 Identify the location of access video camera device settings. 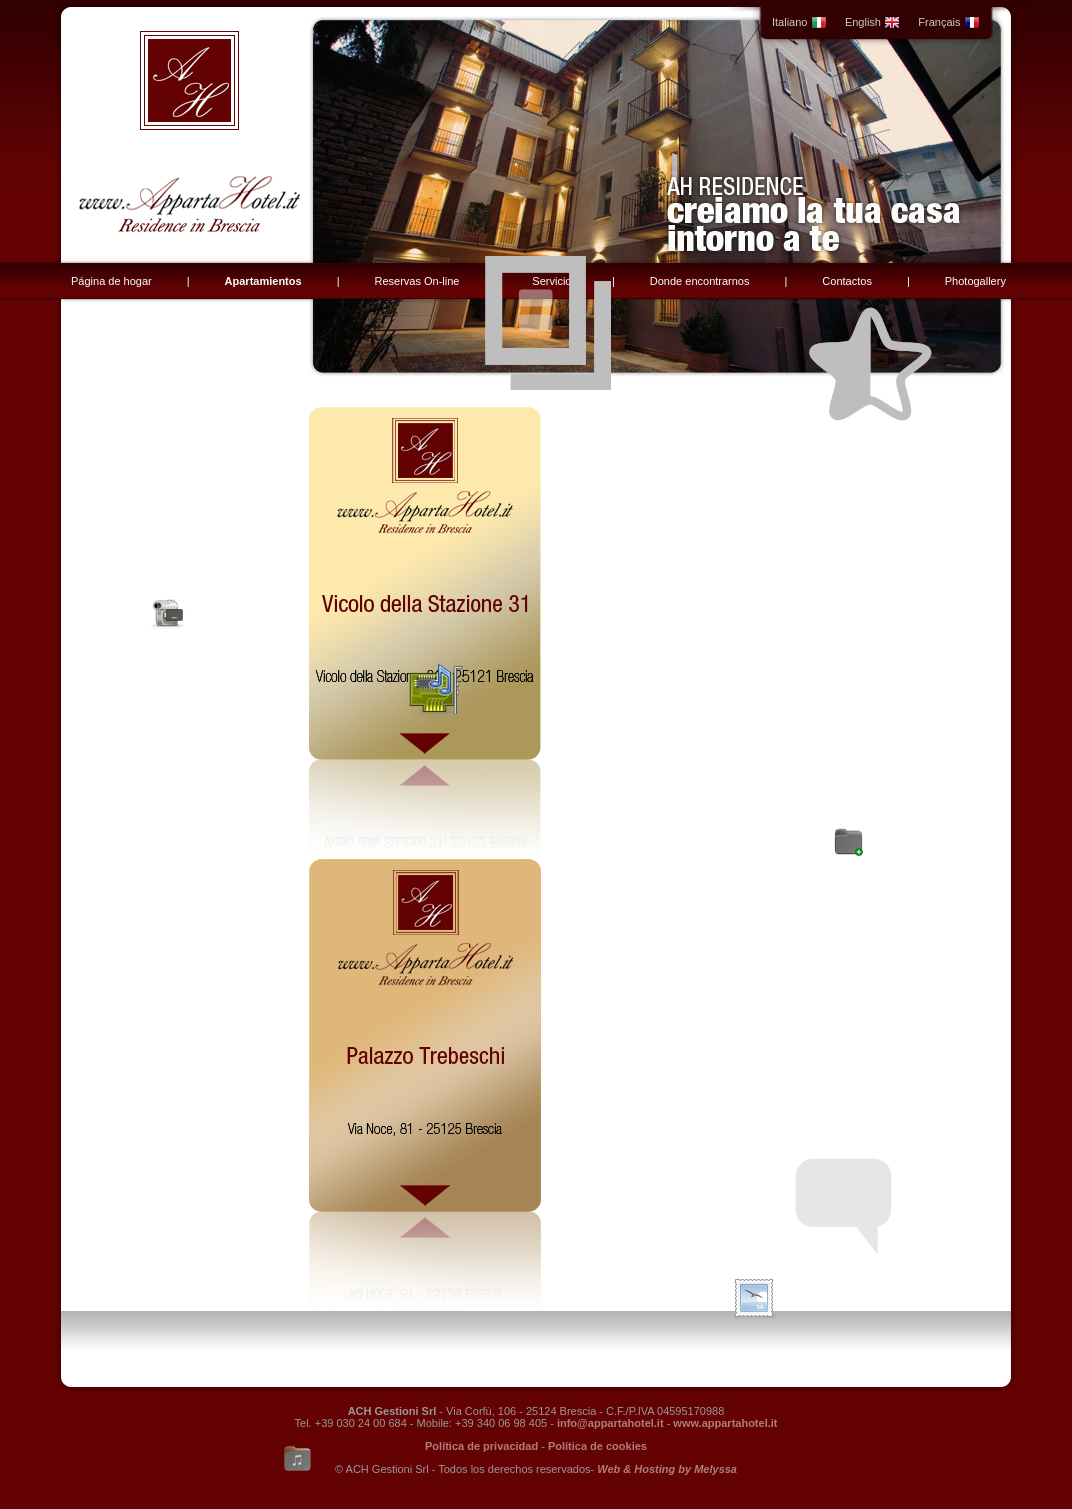
(167, 613).